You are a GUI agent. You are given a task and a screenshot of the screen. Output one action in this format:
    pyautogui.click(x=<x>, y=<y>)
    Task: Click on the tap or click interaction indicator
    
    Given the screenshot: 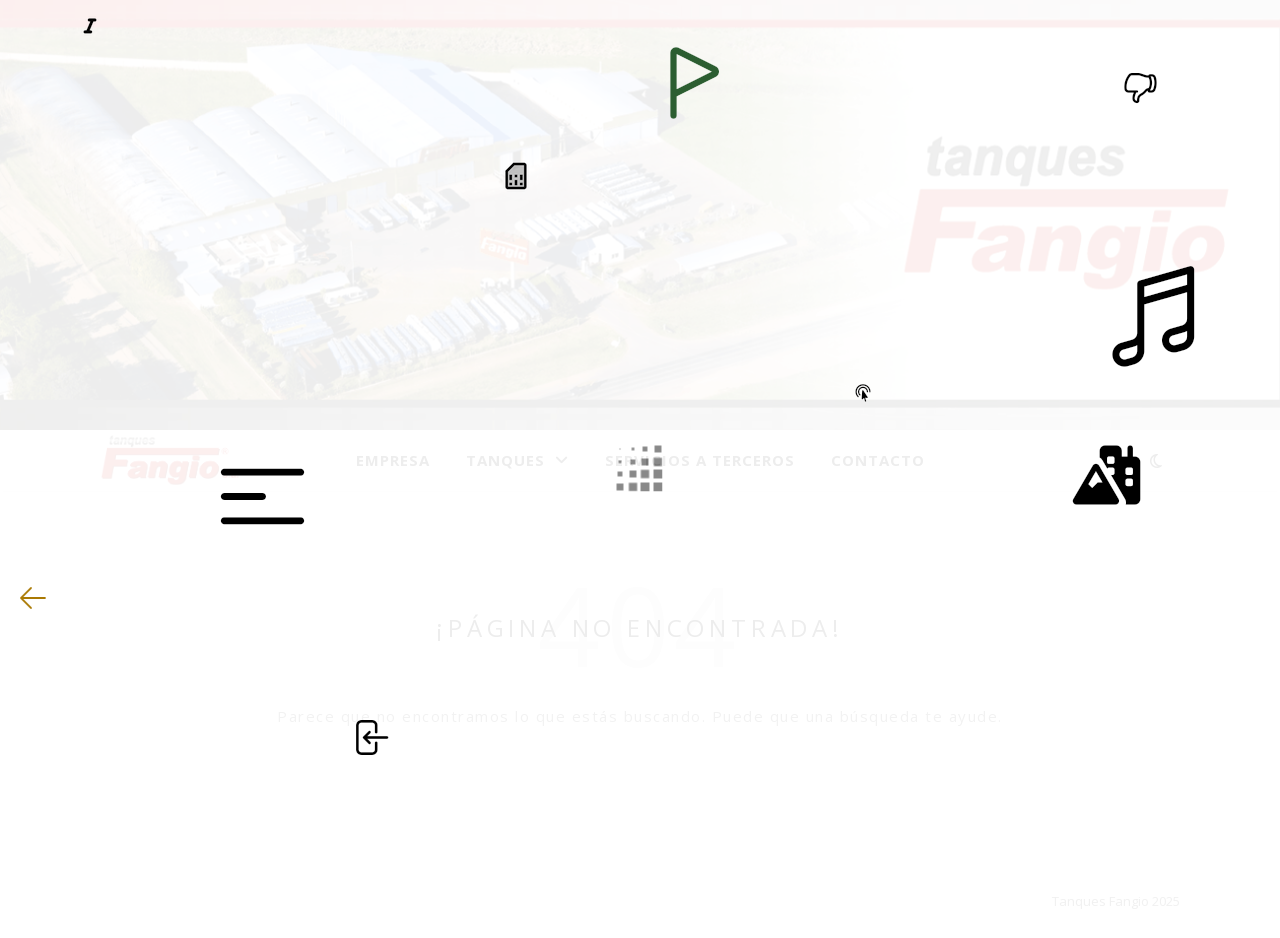 What is the action you would take?
    pyautogui.click(x=863, y=393)
    